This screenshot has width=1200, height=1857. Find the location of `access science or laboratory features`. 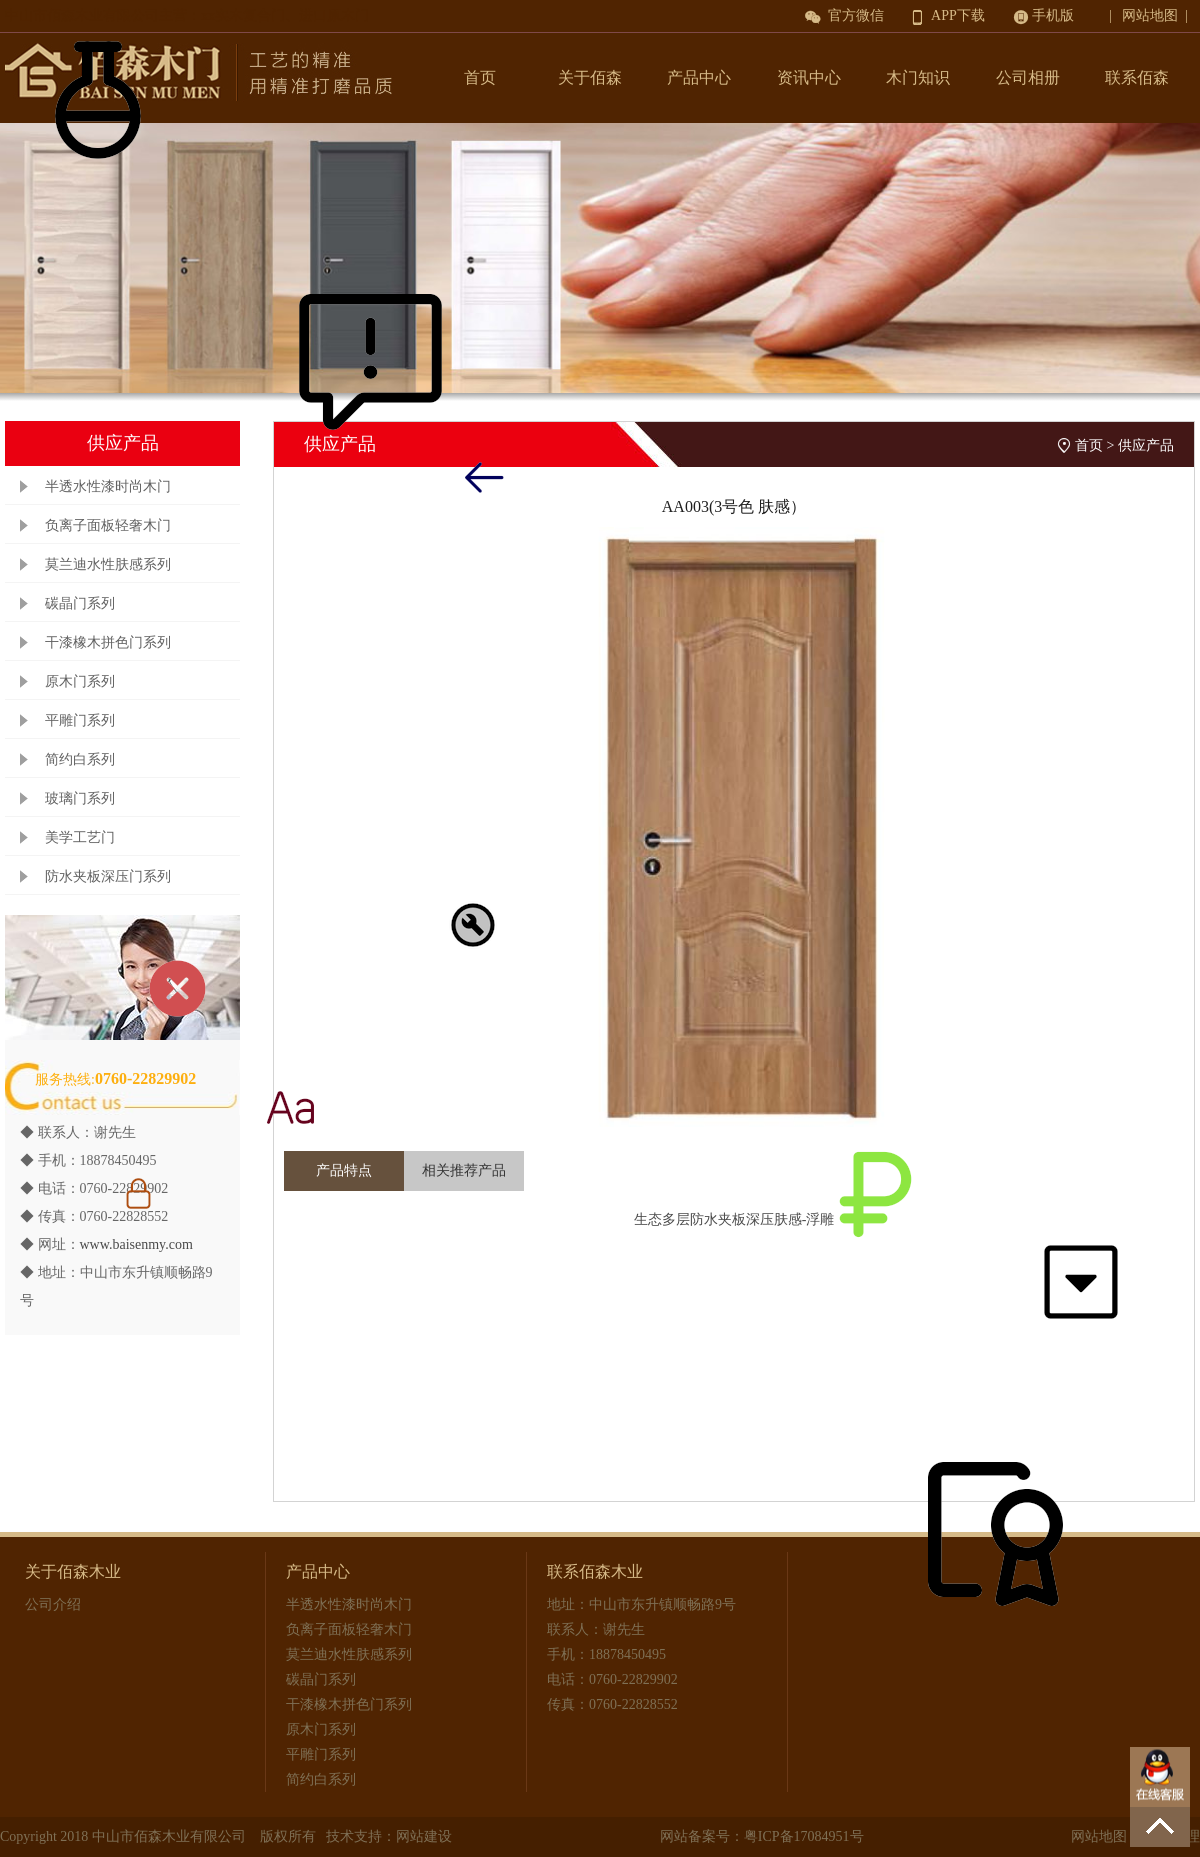

access science or laboratory features is located at coordinates (98, 100).